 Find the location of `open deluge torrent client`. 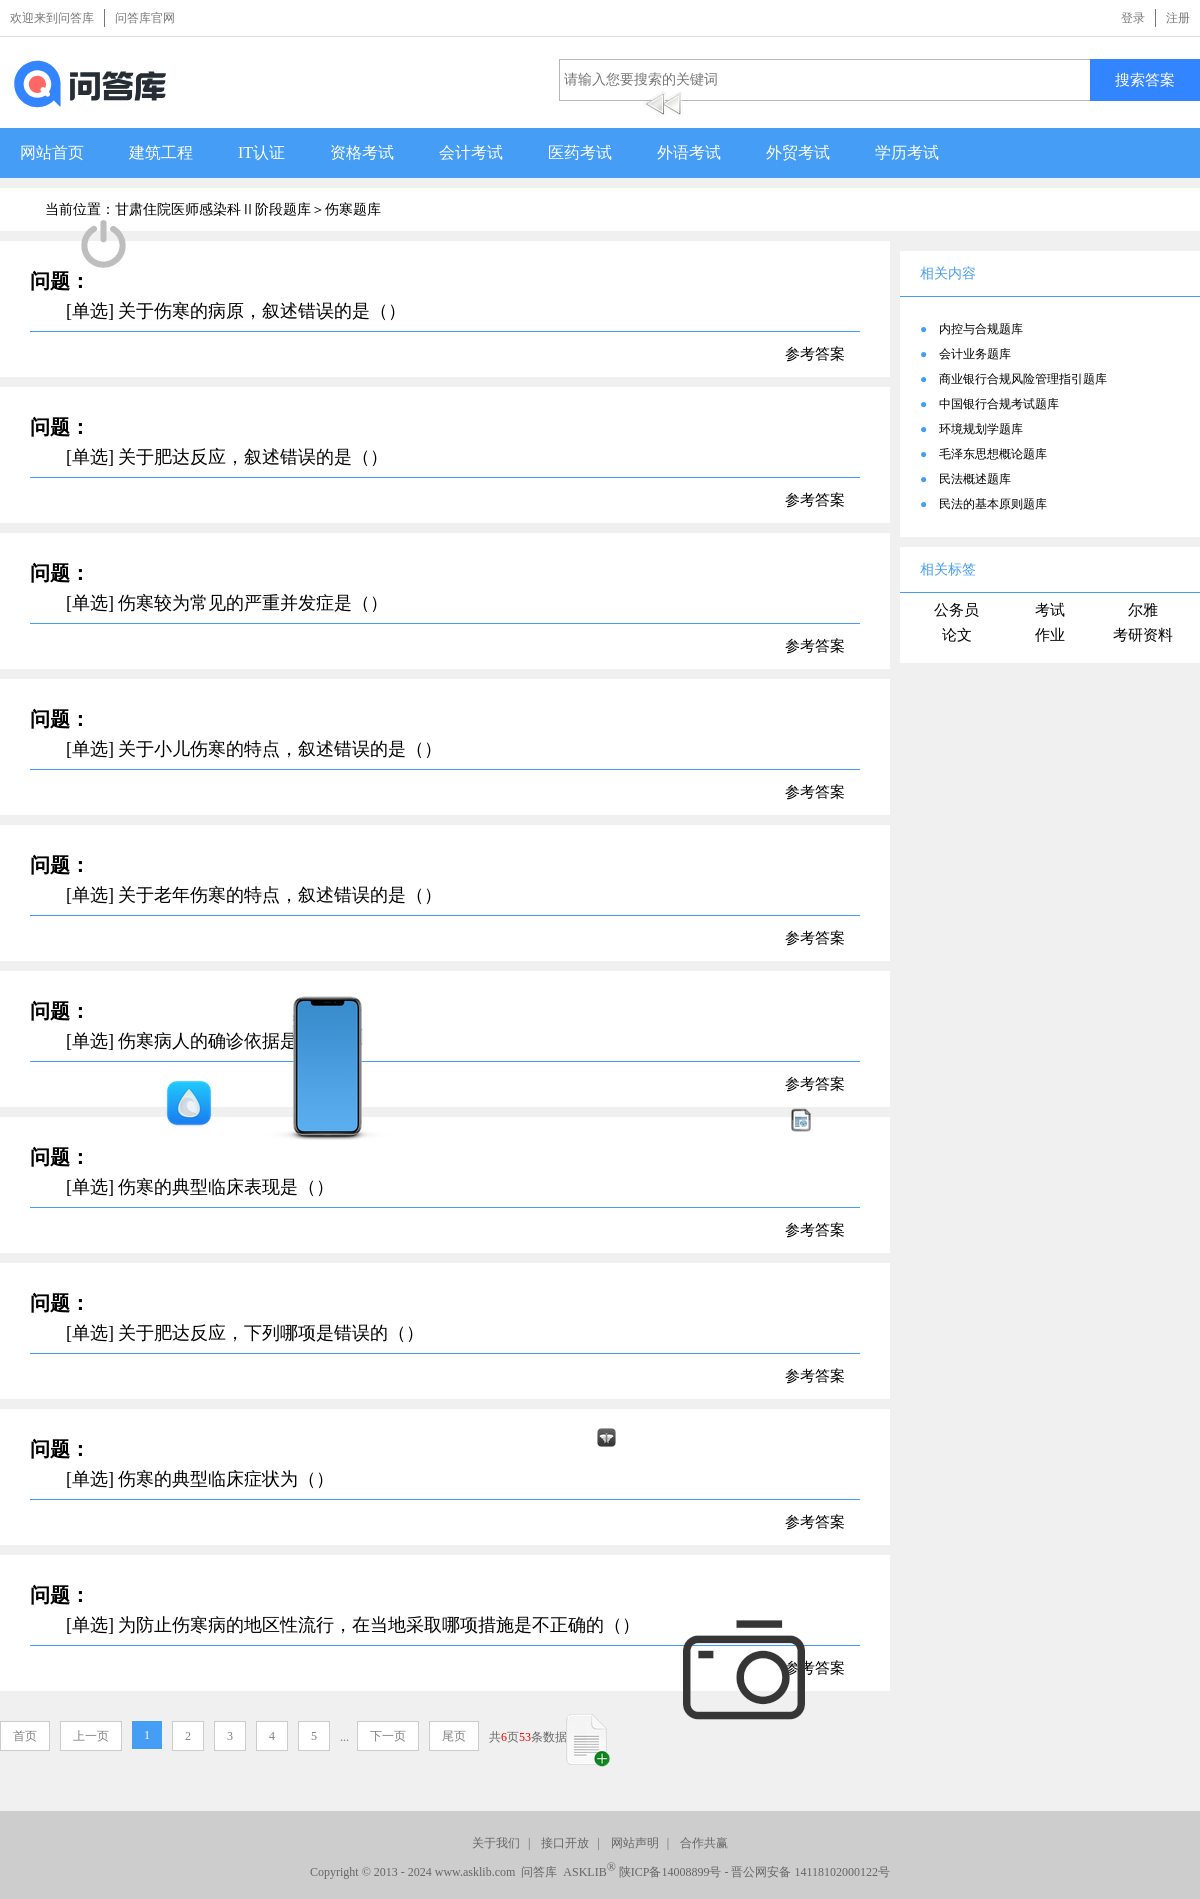

open deluge torrent client is located at coordinates (189, 1103).